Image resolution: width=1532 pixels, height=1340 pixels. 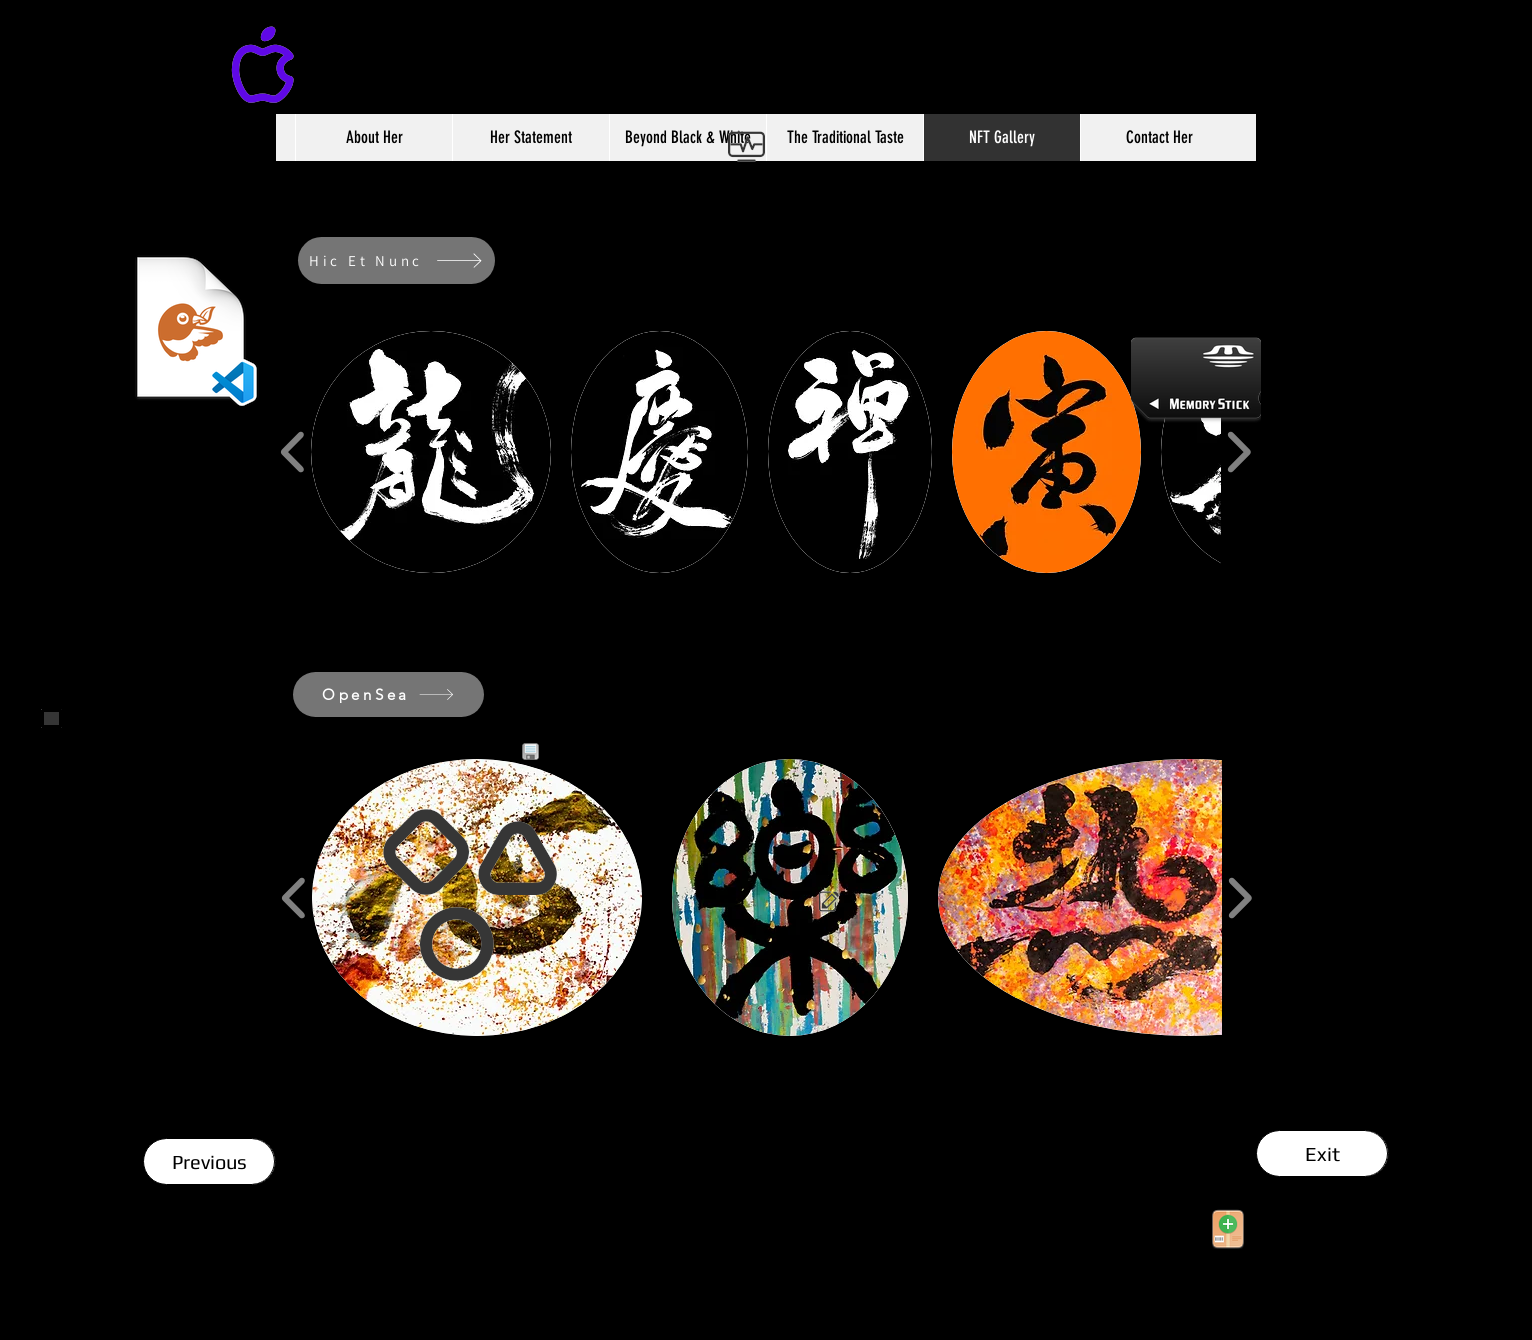 What do you see at coordinates (1196, 379) in the screenshot?
I see `access memory stick storage device` at bounding box center [1196, 379].